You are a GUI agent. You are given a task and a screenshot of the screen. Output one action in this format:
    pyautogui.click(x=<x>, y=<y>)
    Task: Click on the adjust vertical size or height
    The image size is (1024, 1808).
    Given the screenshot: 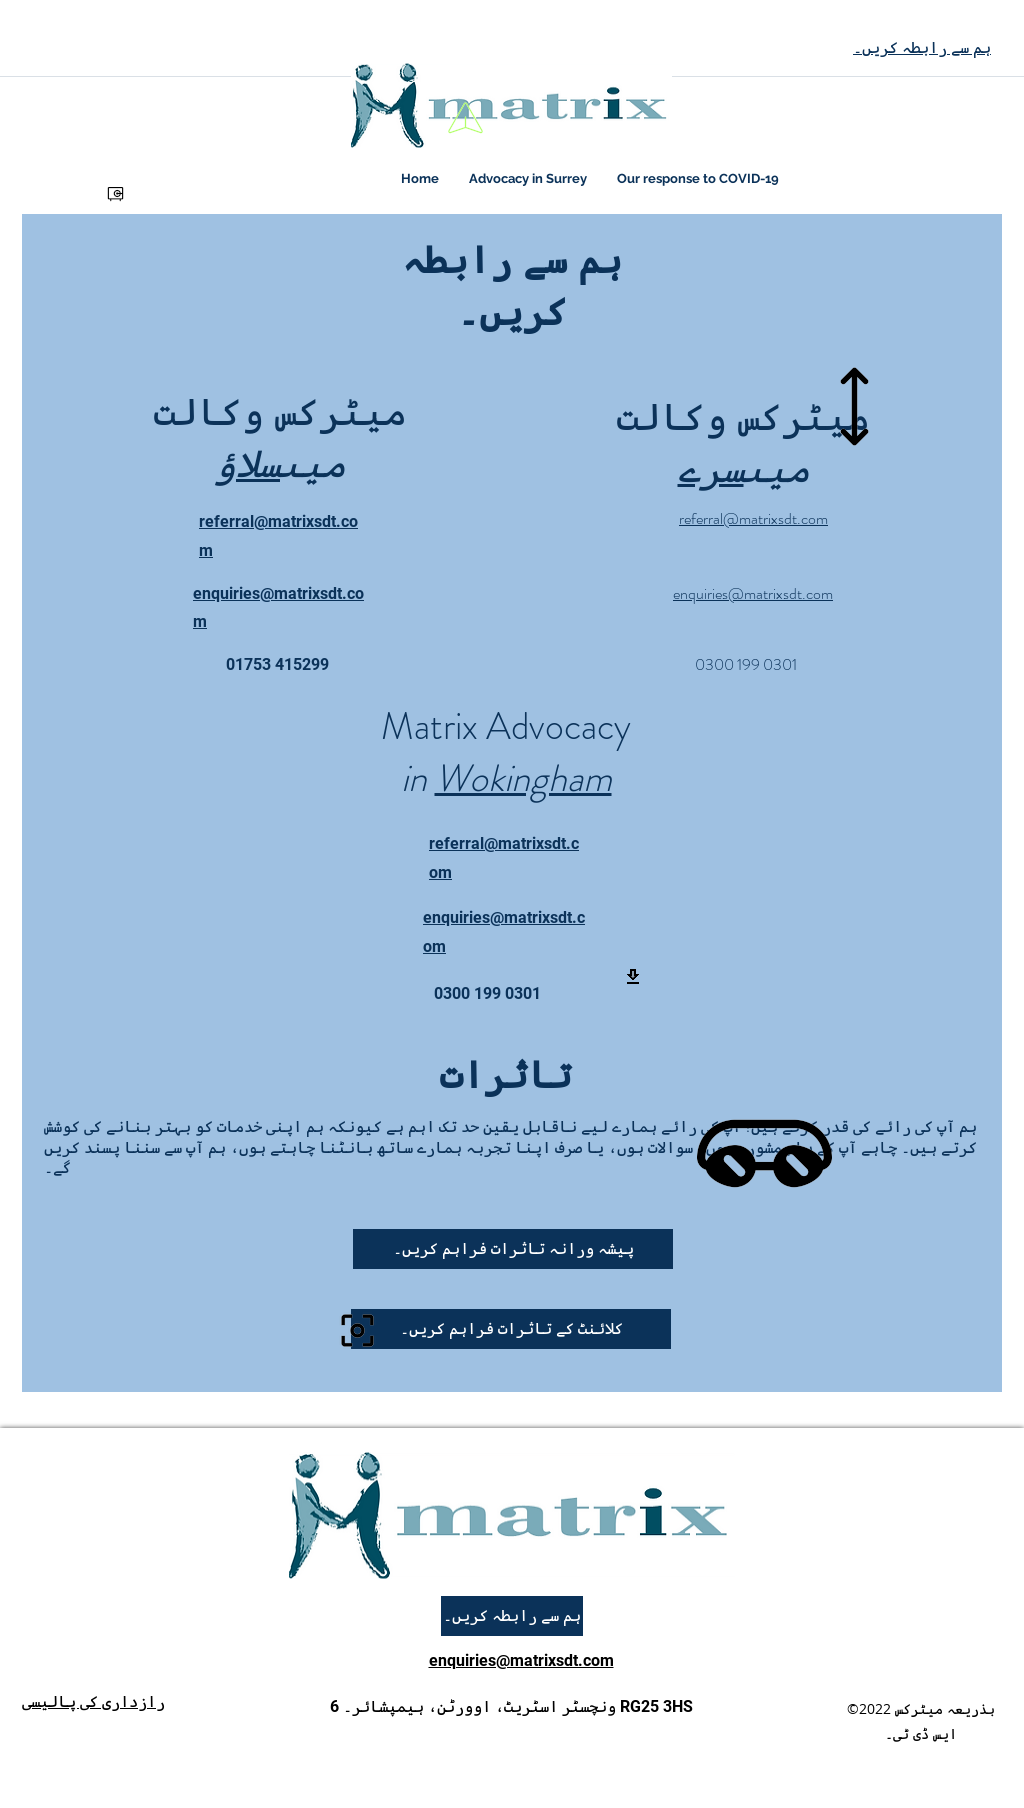 What is the action you would take?
    pyautogui.click(x=854, y=406)
    